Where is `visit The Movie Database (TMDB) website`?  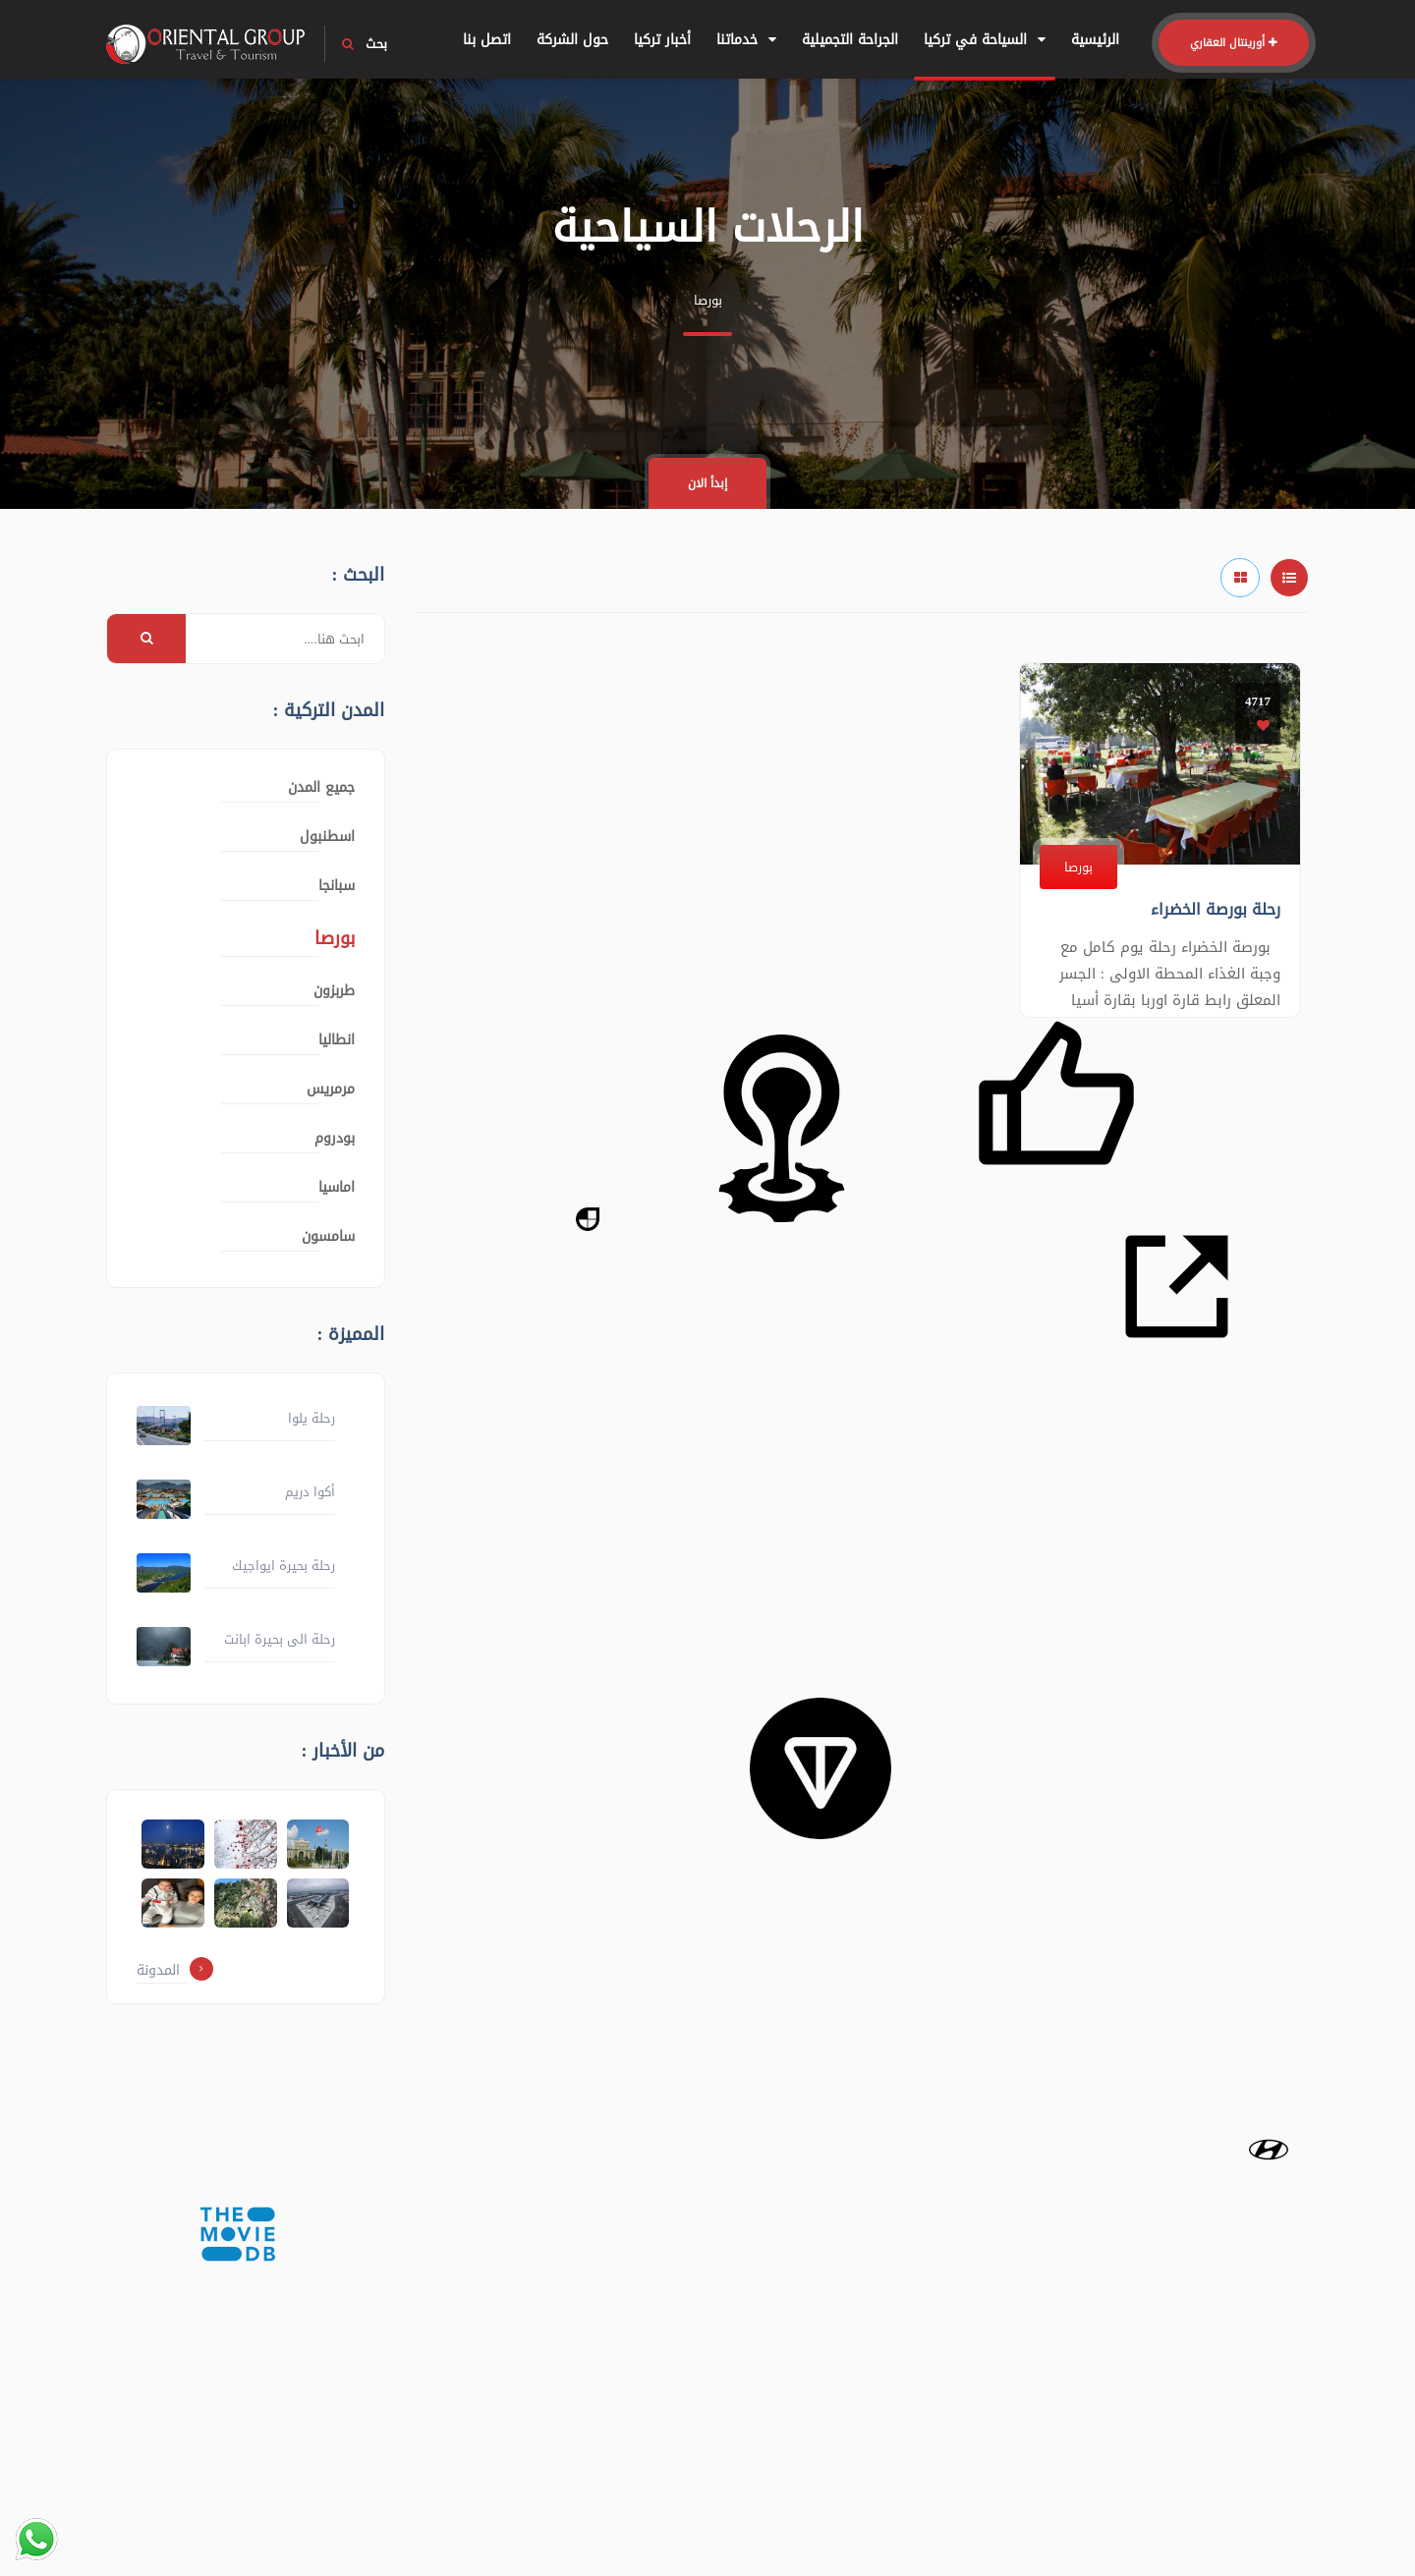 visit The Movie Database (TMDB) website is located at coordinates (238, 2234).